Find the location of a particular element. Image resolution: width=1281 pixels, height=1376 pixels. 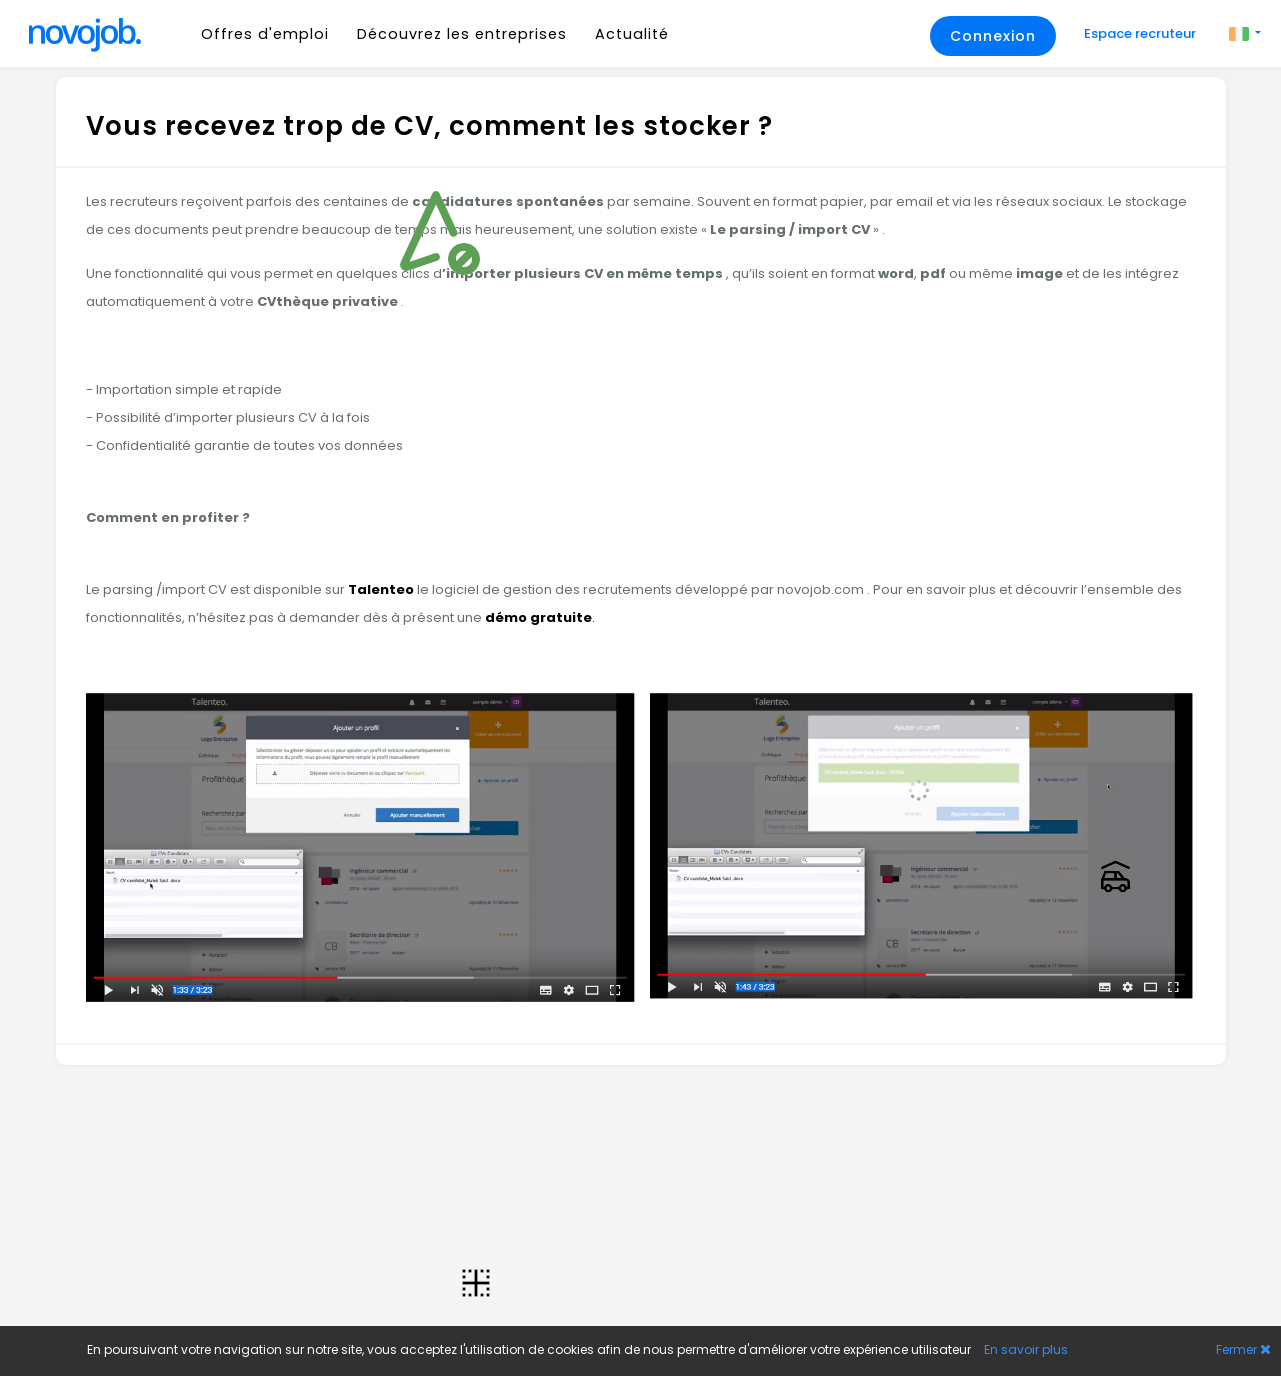

access garage or parking location is located at coordinates (1115, 876).